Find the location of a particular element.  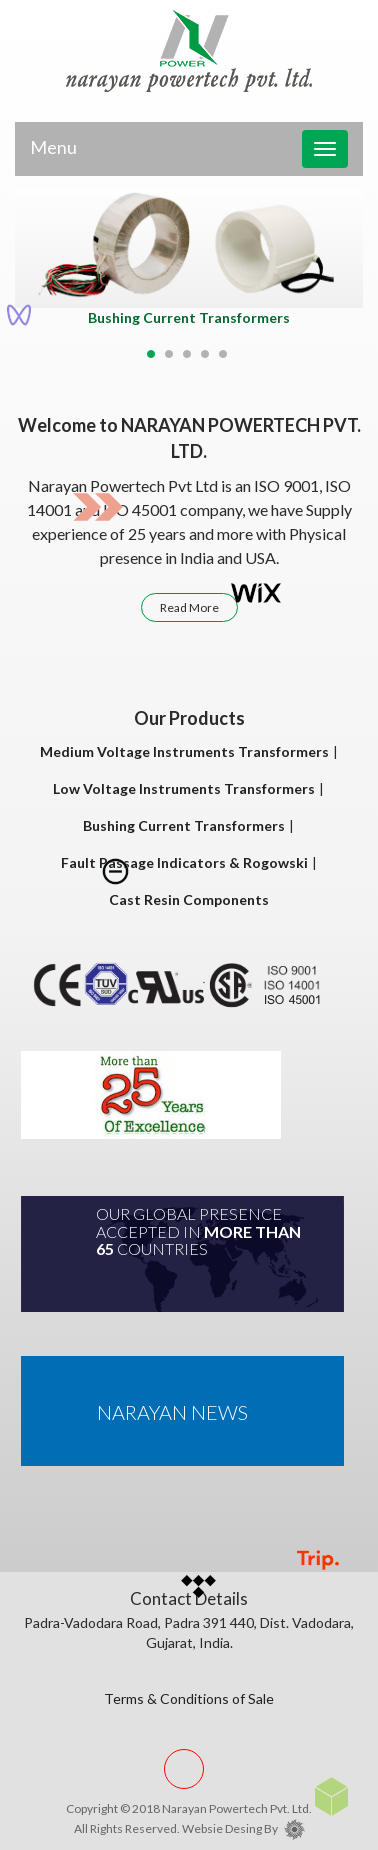

inertia.js framework logo is located at coordinates (98, 507).